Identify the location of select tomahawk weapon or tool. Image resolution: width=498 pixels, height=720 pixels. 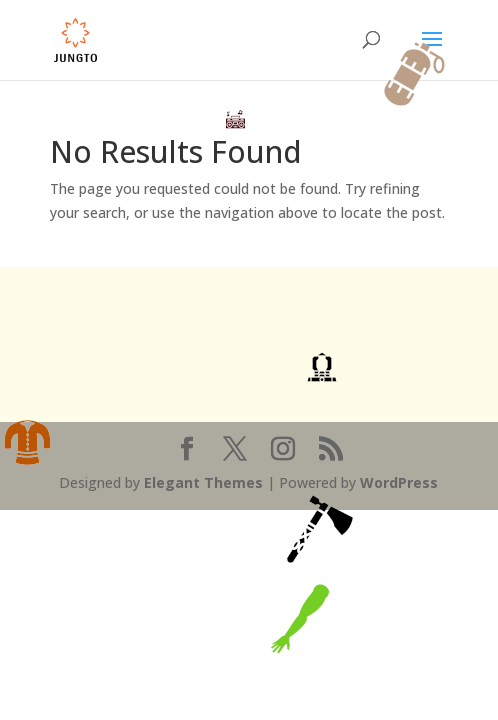
(320, 529).